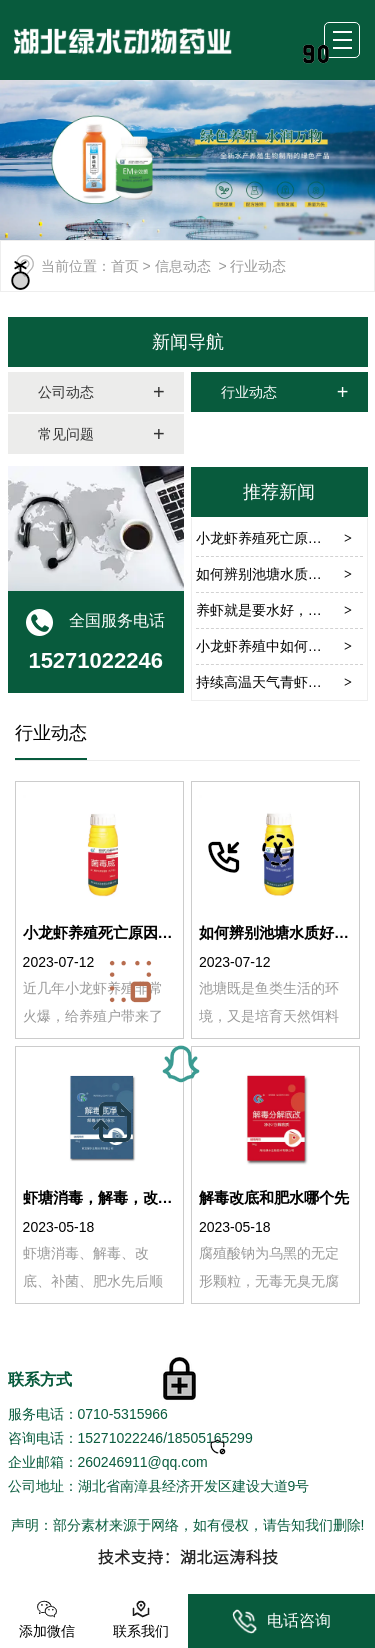  What do you see at coordinates (130, 981) in the screenshot?
I see `align element to bottom-right corner` at bounding box center [130, 981].